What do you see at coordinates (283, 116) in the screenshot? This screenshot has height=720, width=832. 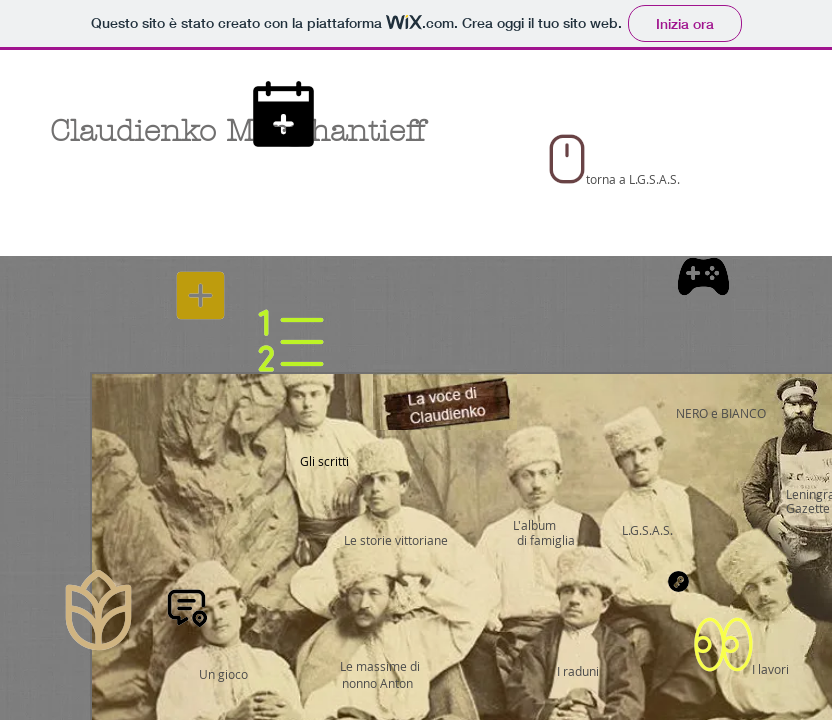 I see `add a new event to your calendar` at bounding box center [283, 116].